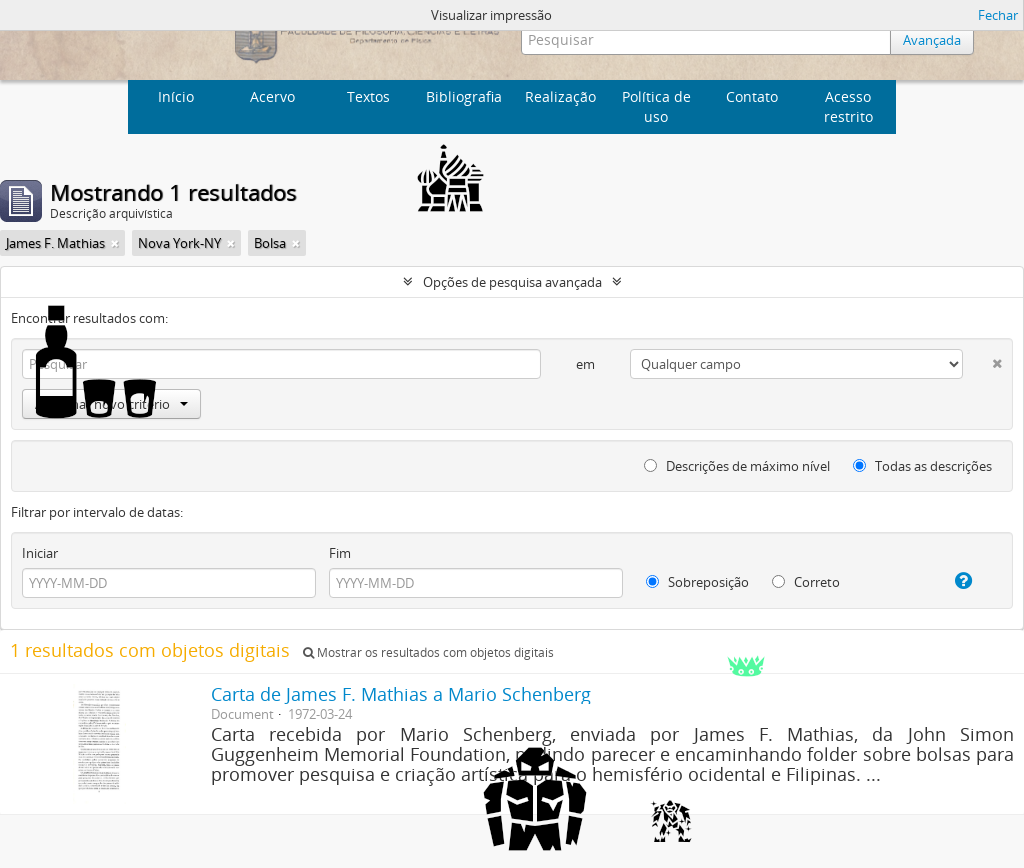 This screenshot has width=1024, height=868. Describe the element at coordinates (671, 821) in the screenshot. I see `ice golem character or unit in a game` at that location.